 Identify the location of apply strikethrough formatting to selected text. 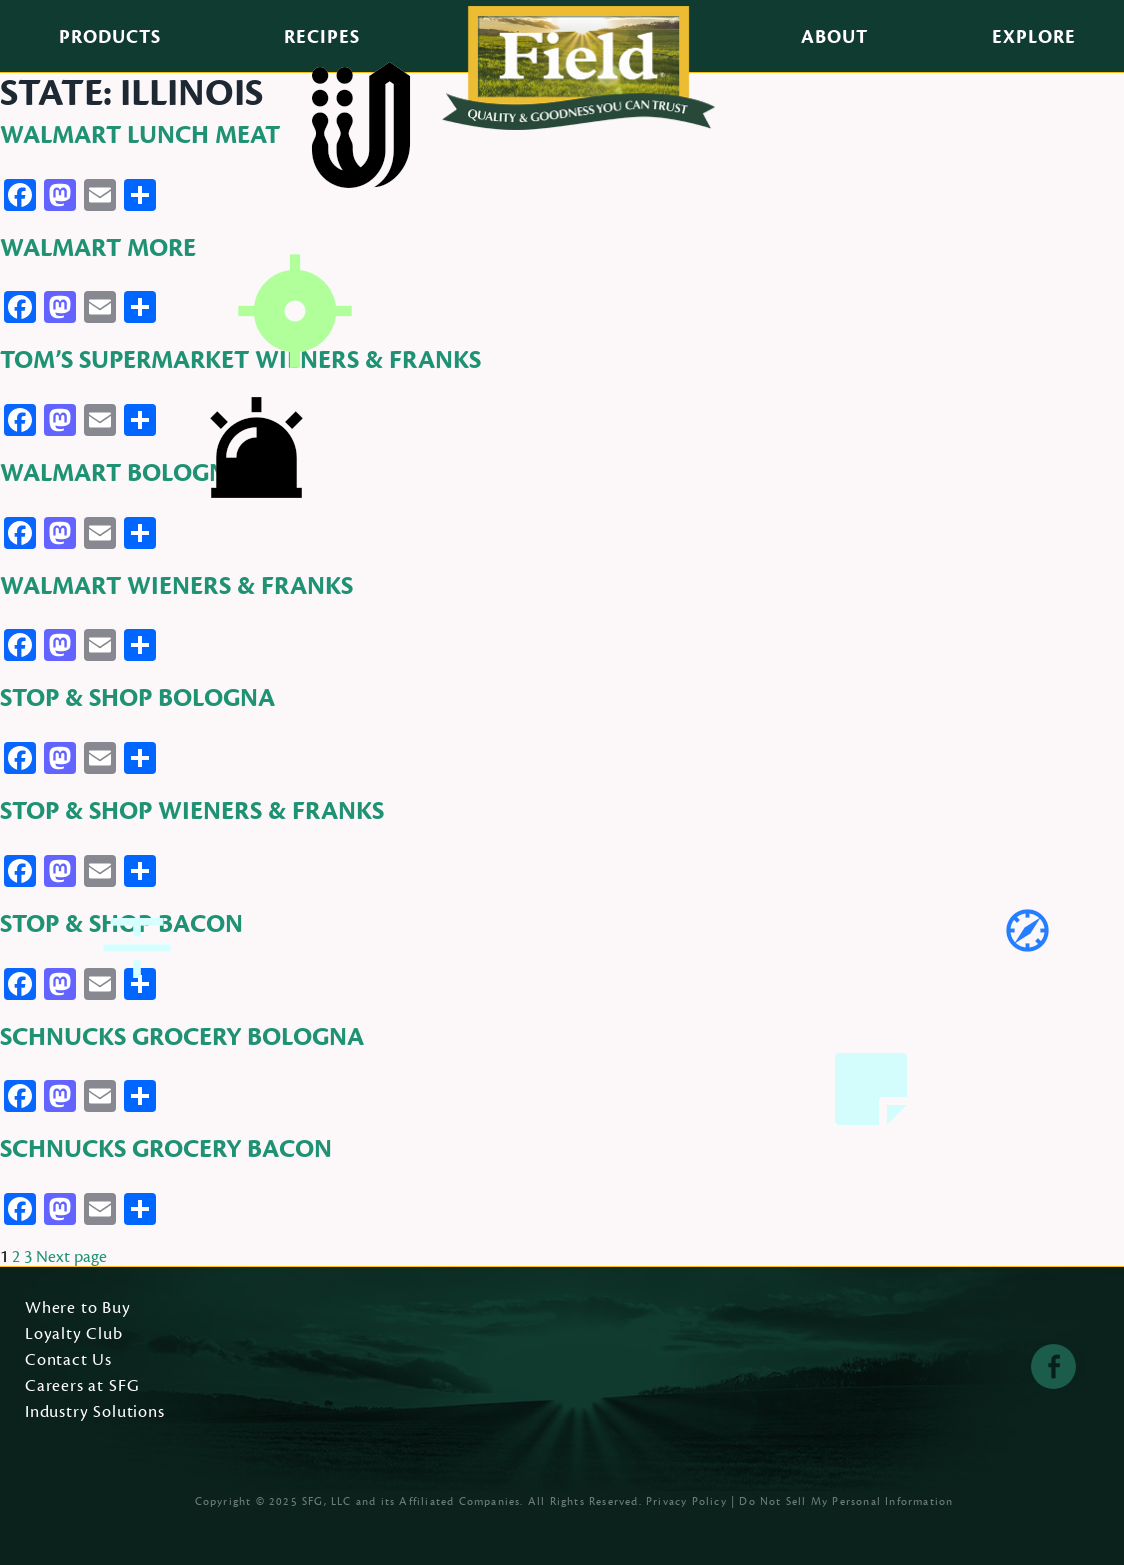
(137, 948).